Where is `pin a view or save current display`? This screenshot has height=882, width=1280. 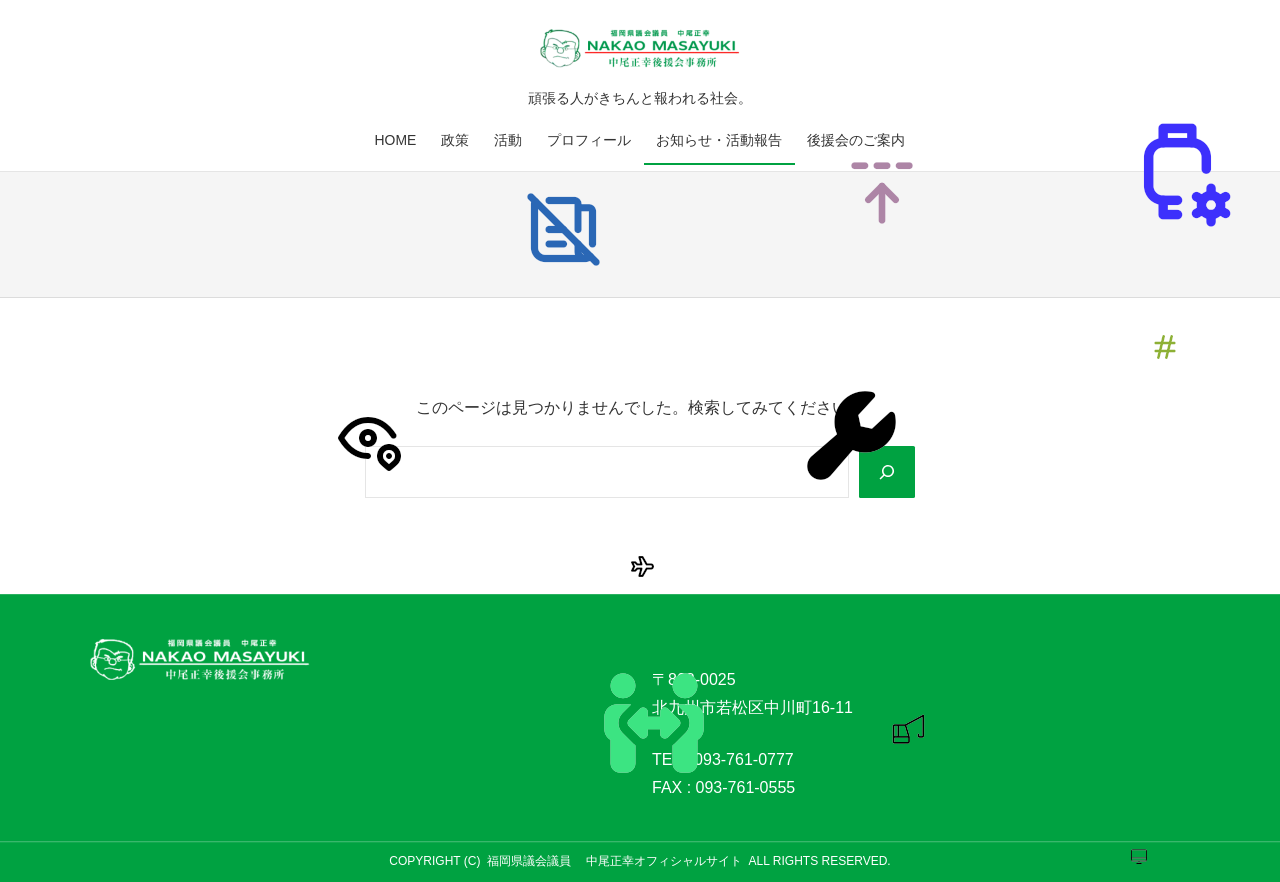
pin a view or save current display is located at coordinates (368, 438).